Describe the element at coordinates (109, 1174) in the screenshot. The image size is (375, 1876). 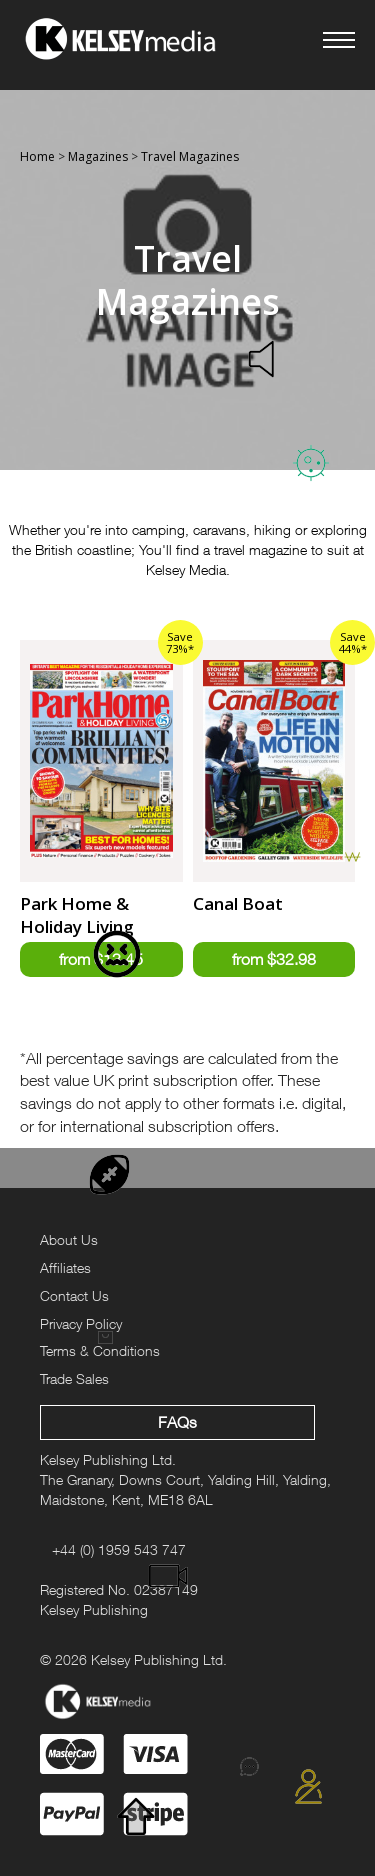
I see `access sports scores and updates` at that location.